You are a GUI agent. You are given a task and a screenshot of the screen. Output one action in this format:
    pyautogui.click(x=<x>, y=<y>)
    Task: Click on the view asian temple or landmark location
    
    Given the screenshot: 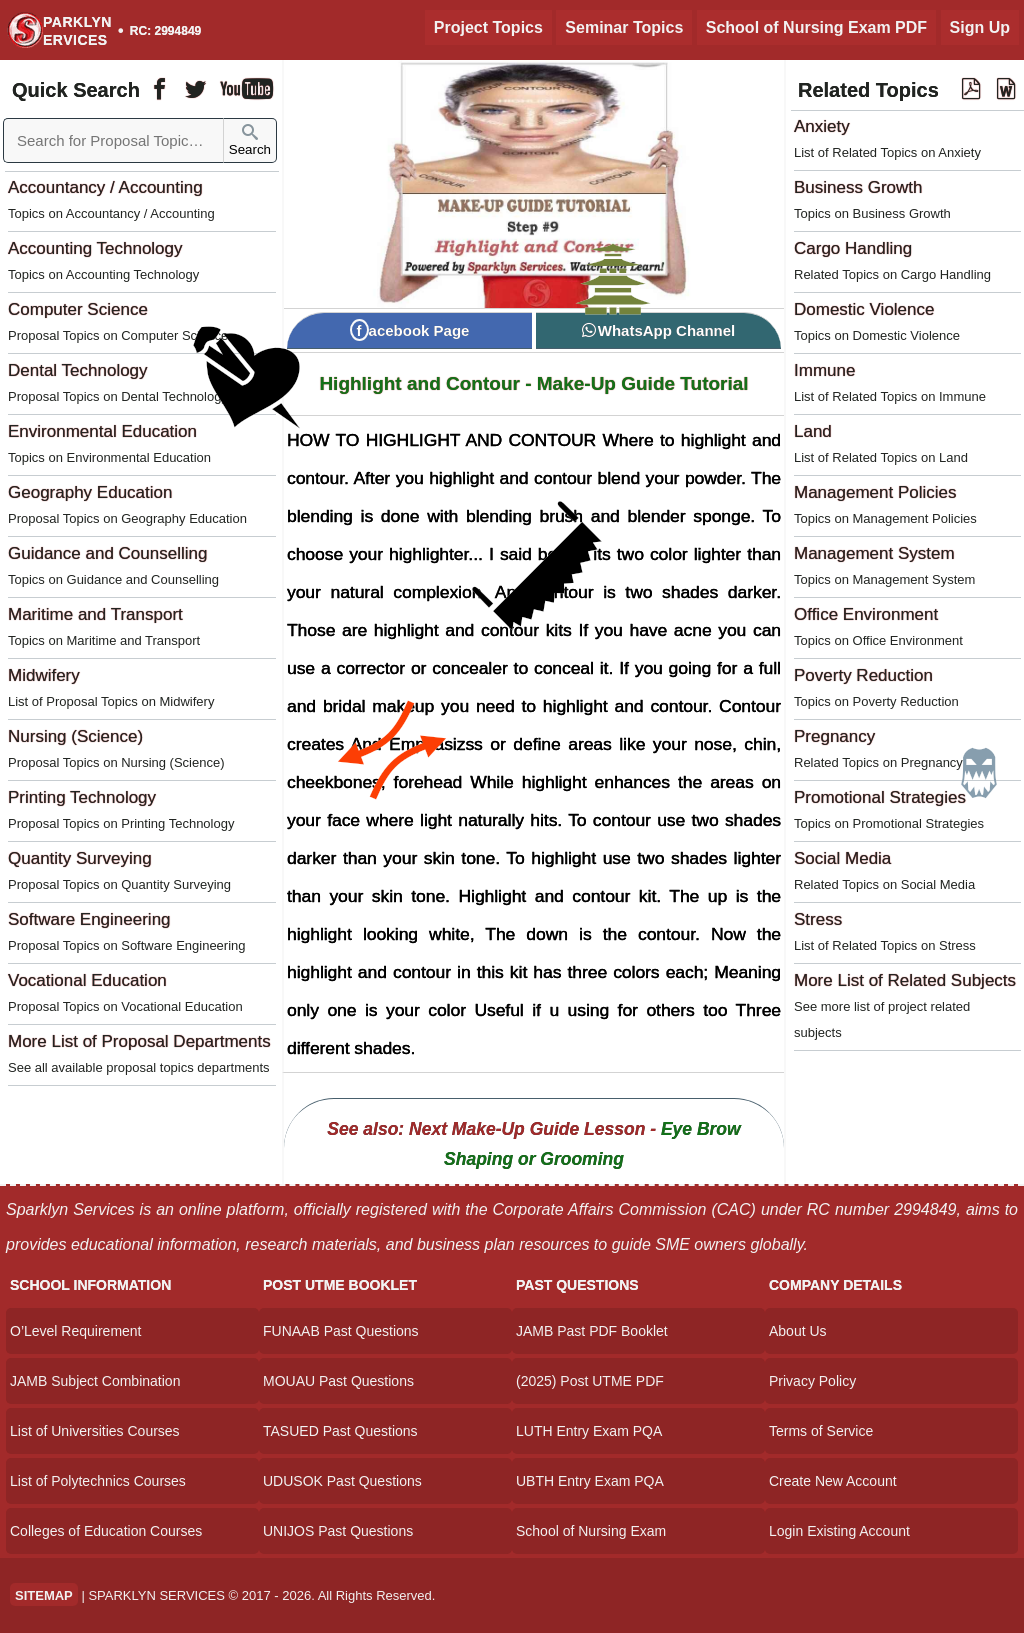 What is the action you would take?
    pyautogui.click(x=613, y=279)
    